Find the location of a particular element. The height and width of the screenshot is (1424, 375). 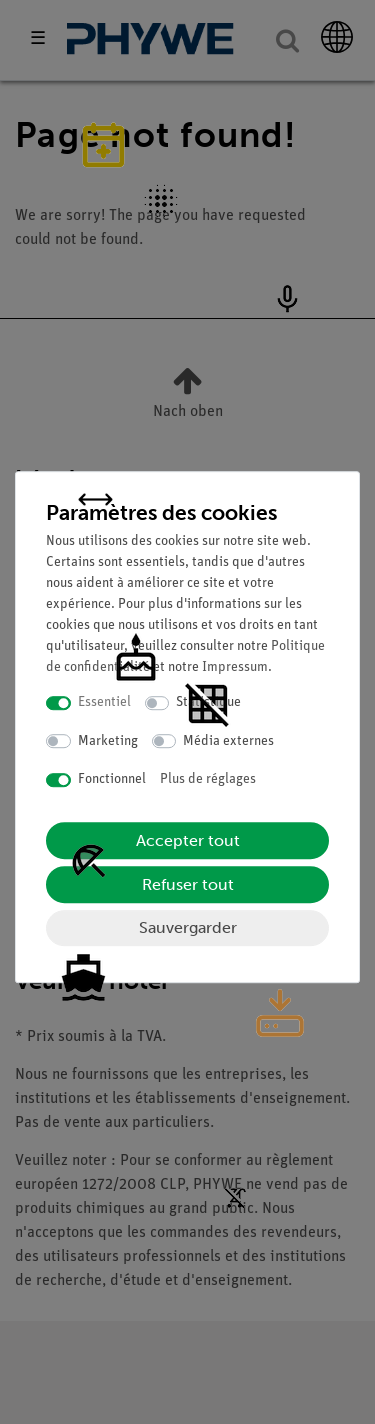

download file to local storage is located at coordinates (280, 1013).